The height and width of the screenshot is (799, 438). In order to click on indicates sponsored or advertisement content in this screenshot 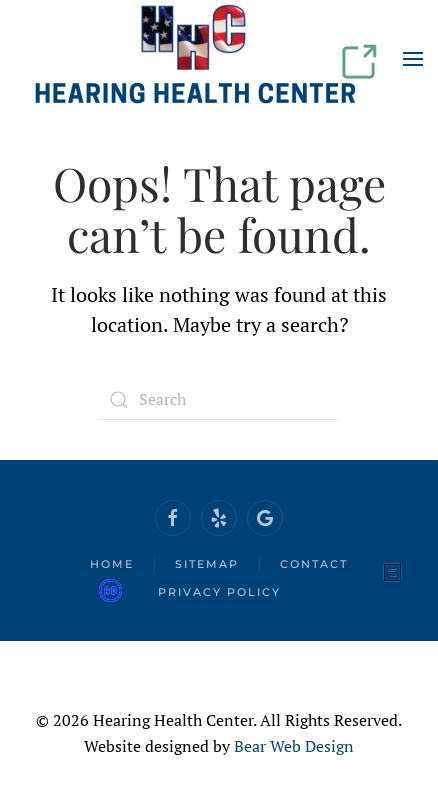, I will do `click(110, 590)`.